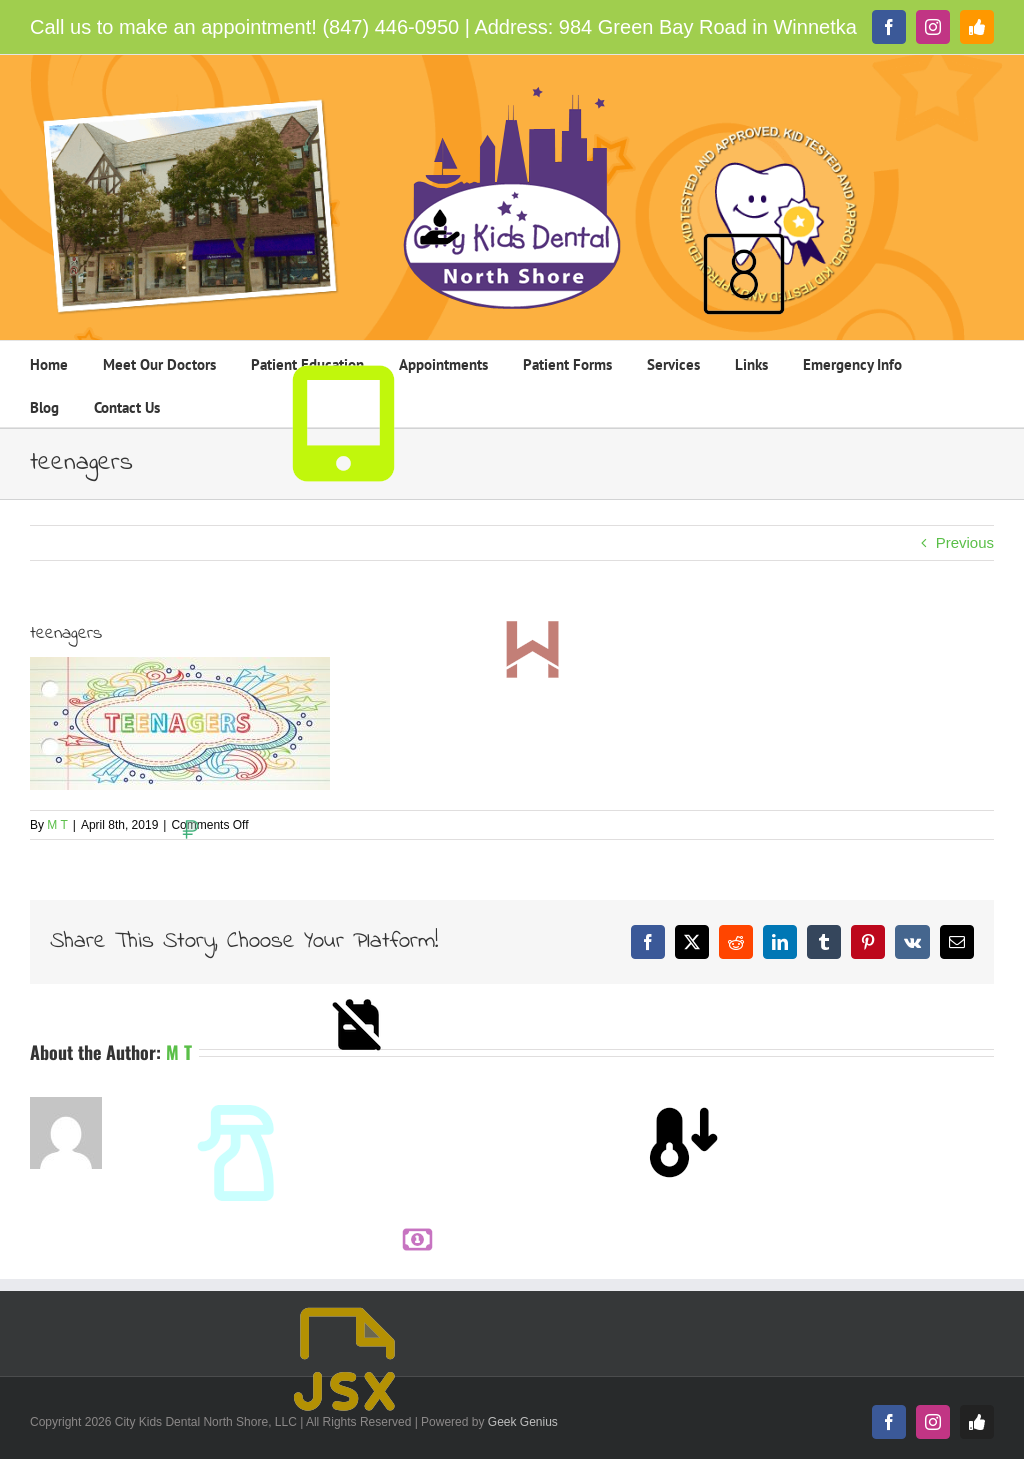 The width and height of the screenshot is (1024, 1459). I want to click on a JSX file type indicator, so click(347, 1363).